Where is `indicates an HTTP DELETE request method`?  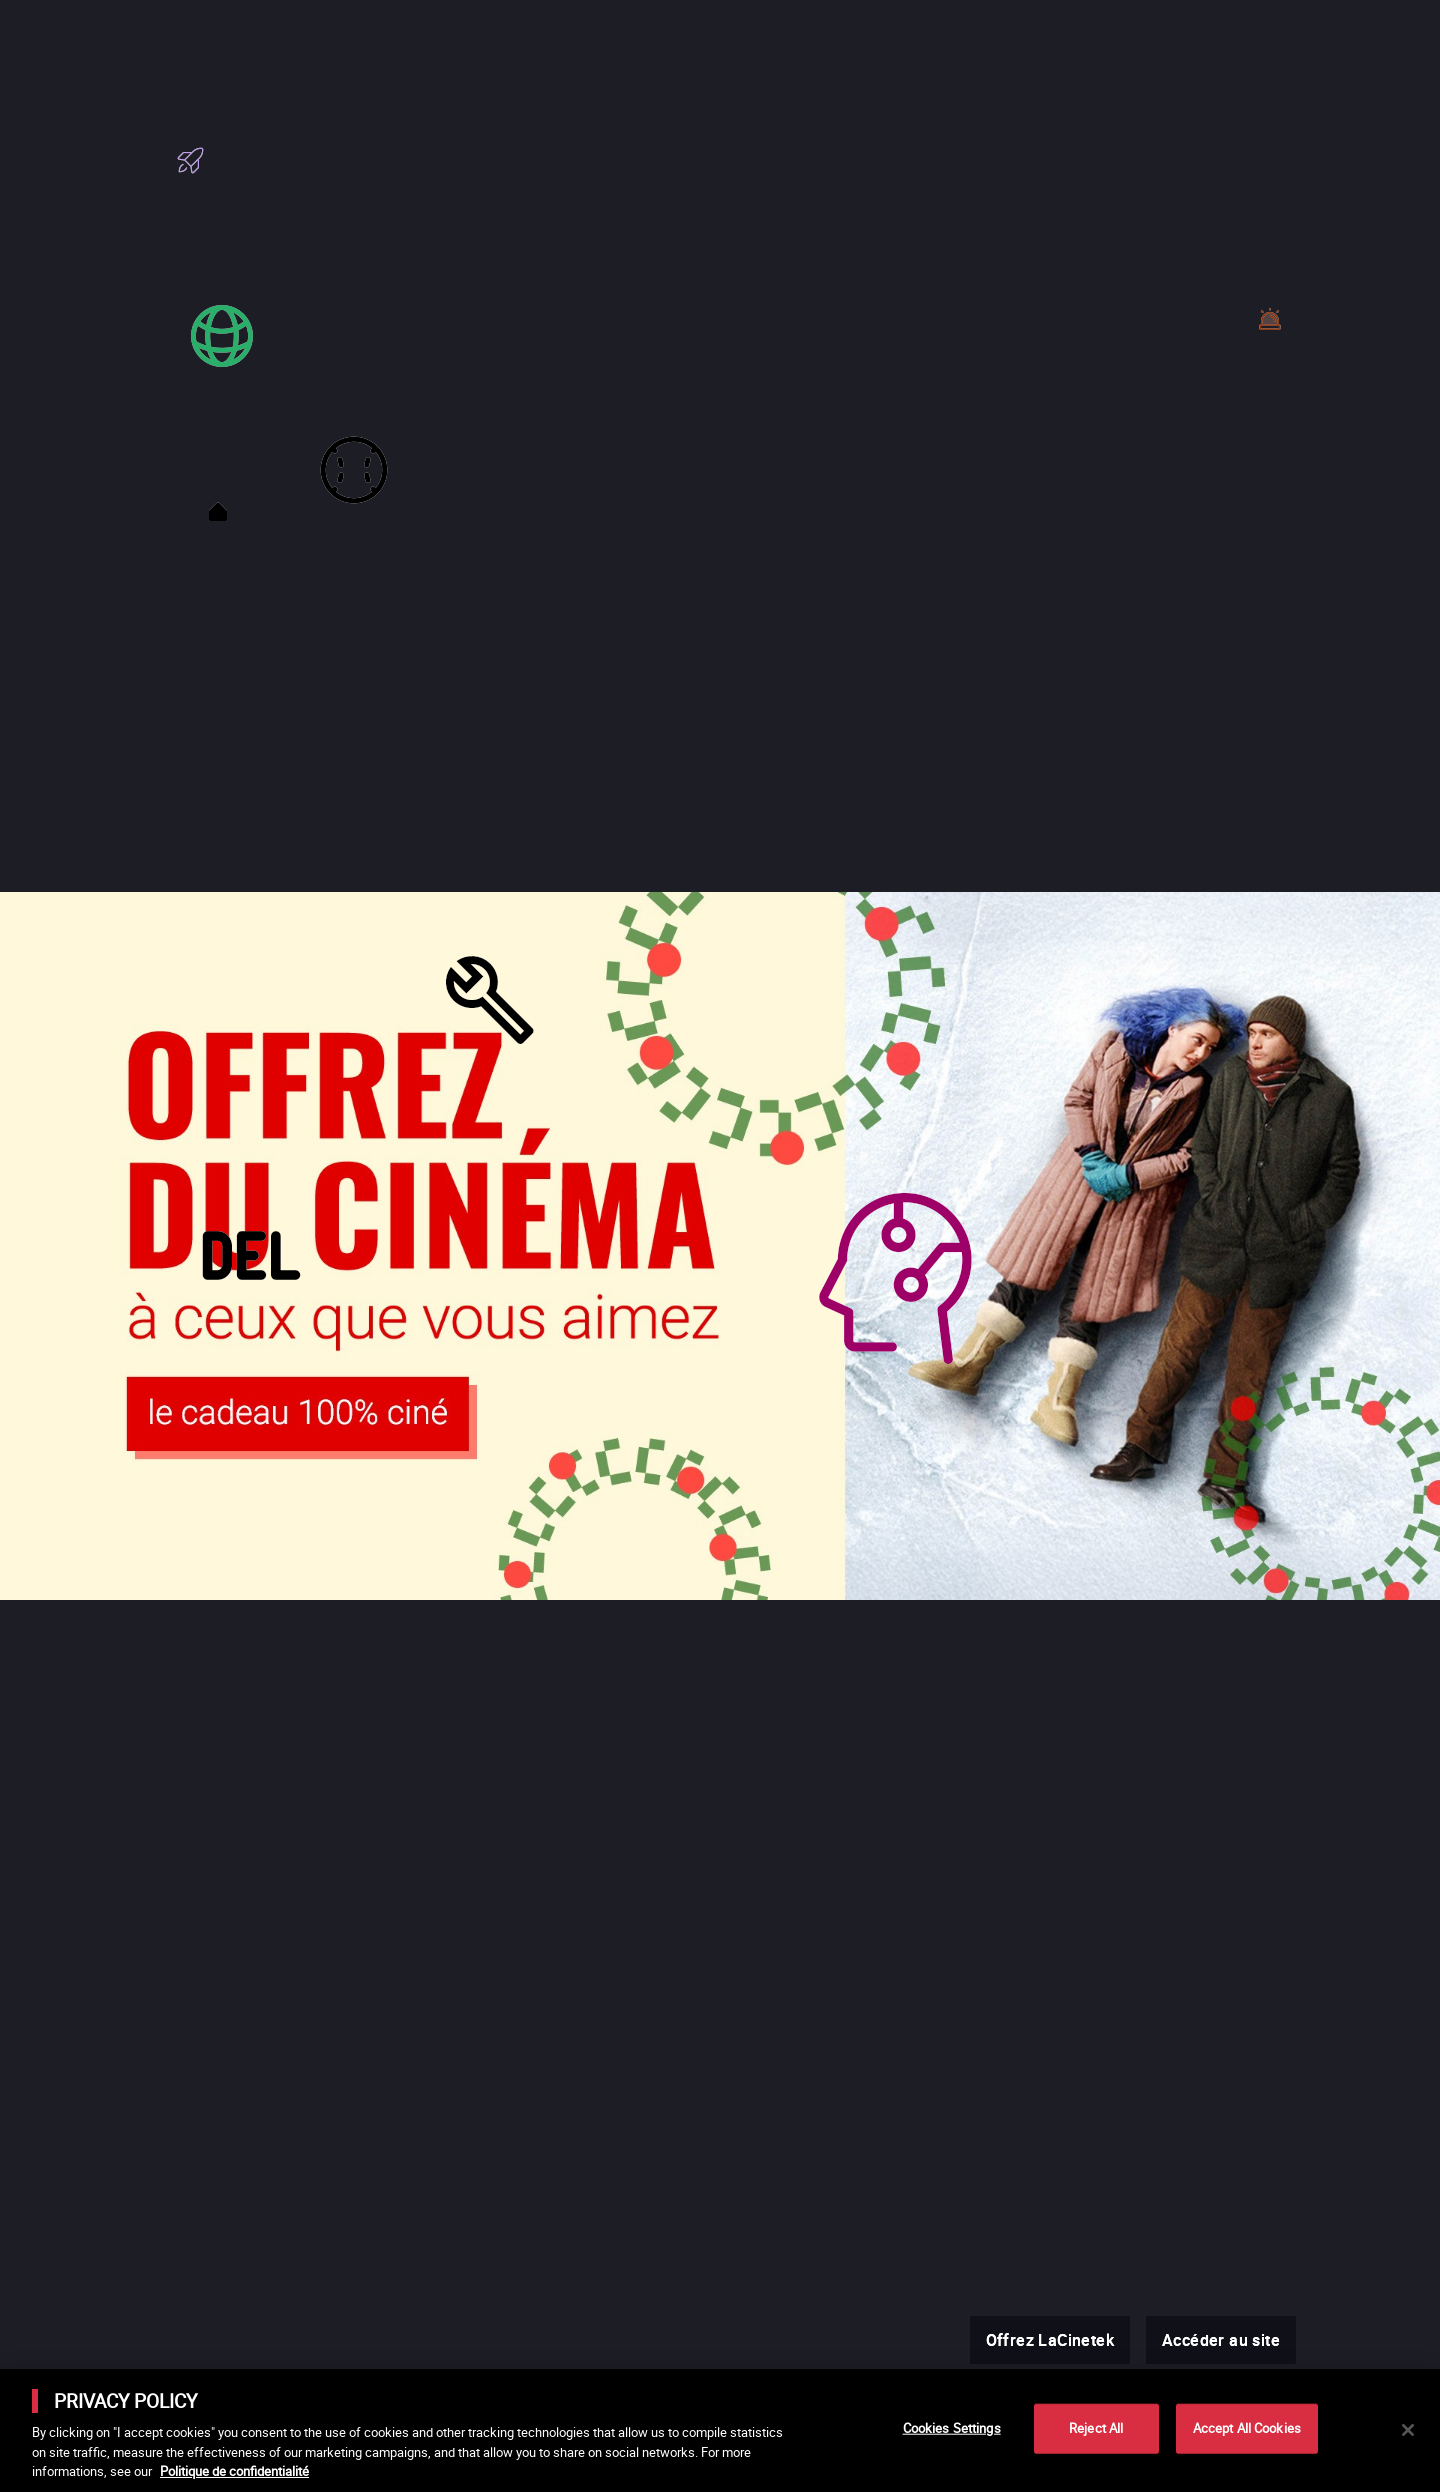 indicates an HTTP DELETE request method is located at coordinates (251, 1255).